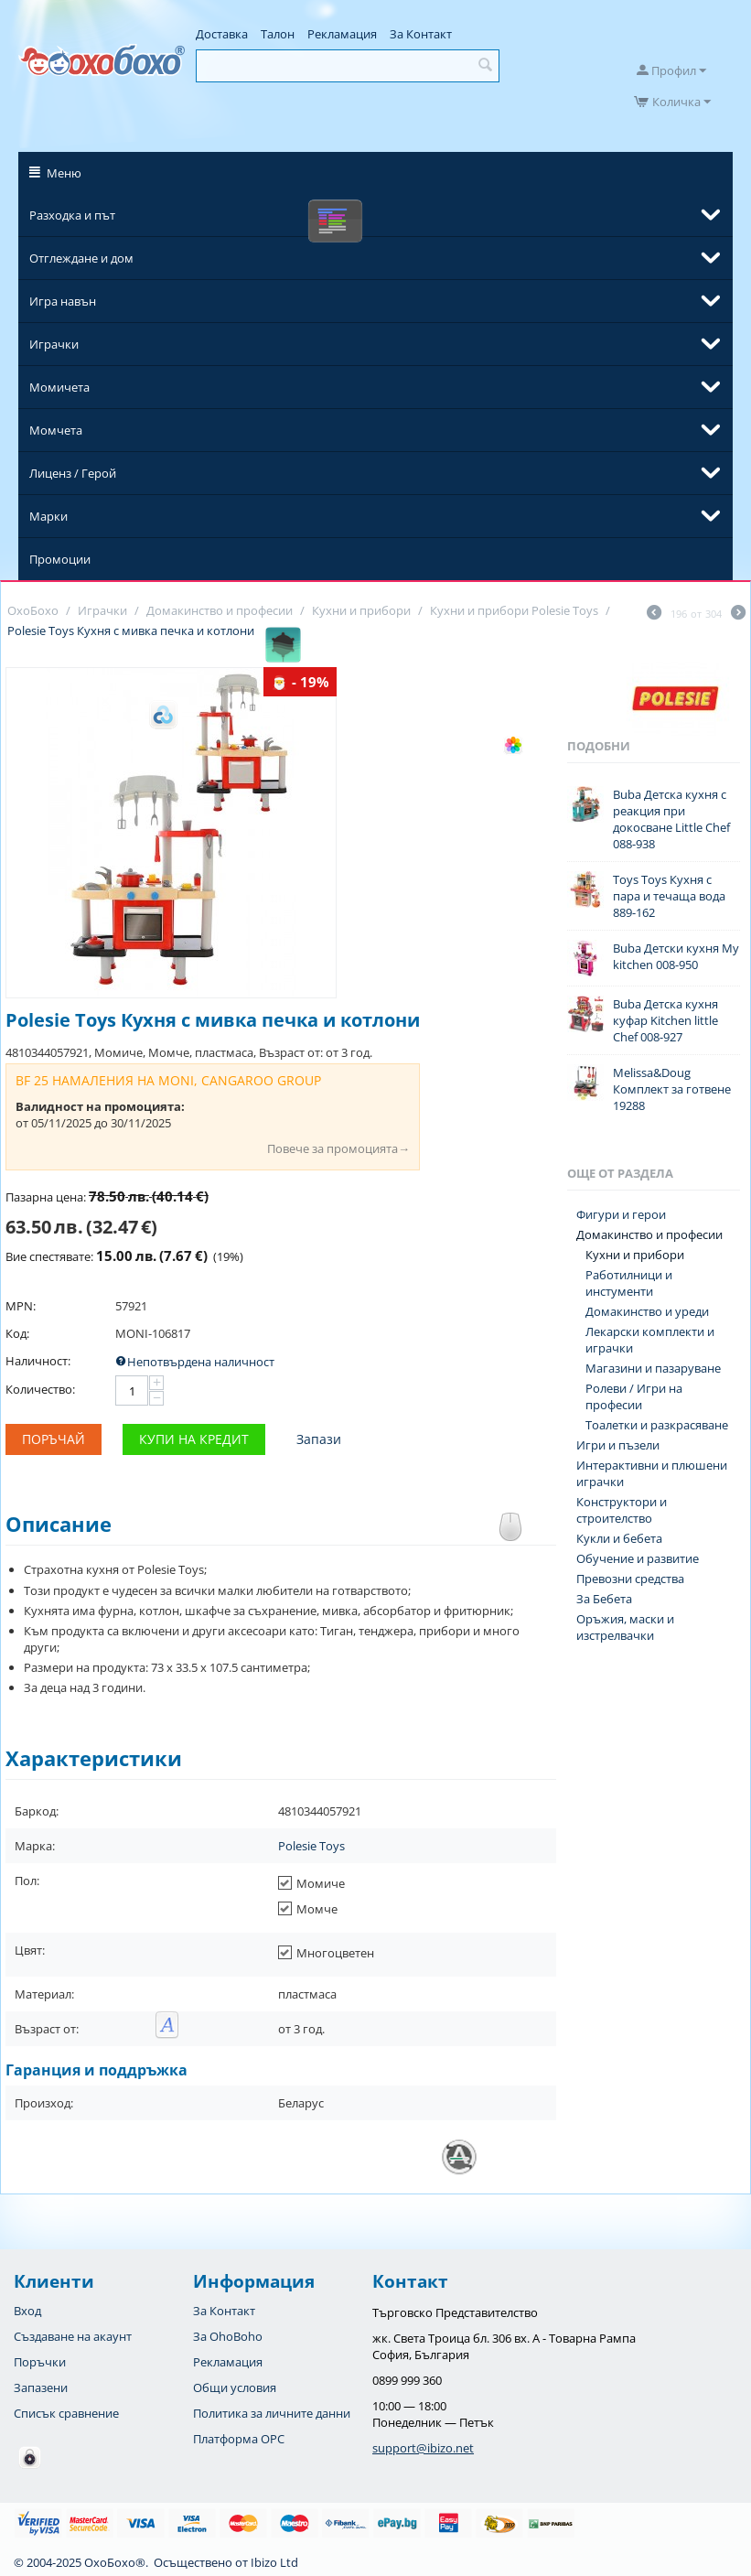 Image resolution: width=751 pixels, height=2576 pixels. Describe the element at coordinates (459, 2157) in the screenshot. I see `check for available software updates` at that location.